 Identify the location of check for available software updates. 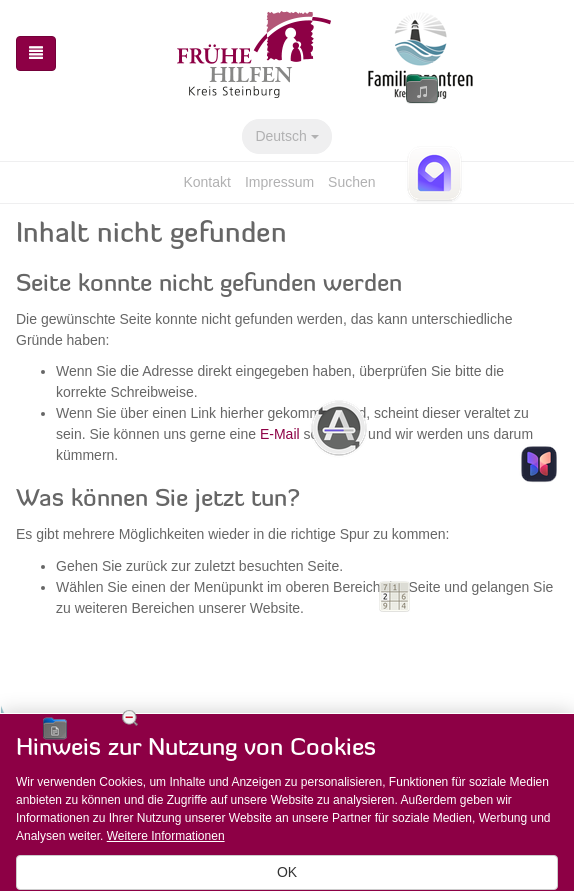
(339, 428).